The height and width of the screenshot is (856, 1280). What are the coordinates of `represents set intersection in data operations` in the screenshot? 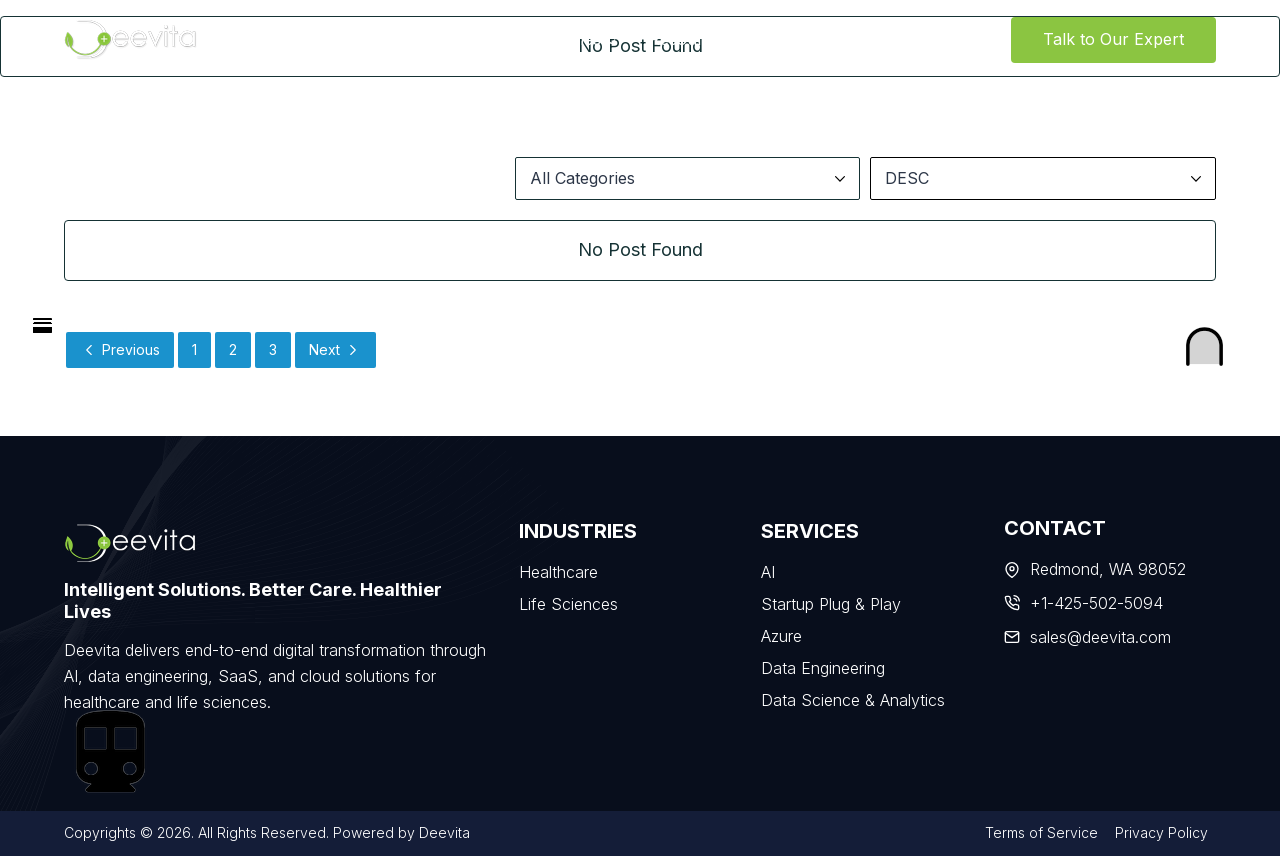 It's located at (1204, 347).